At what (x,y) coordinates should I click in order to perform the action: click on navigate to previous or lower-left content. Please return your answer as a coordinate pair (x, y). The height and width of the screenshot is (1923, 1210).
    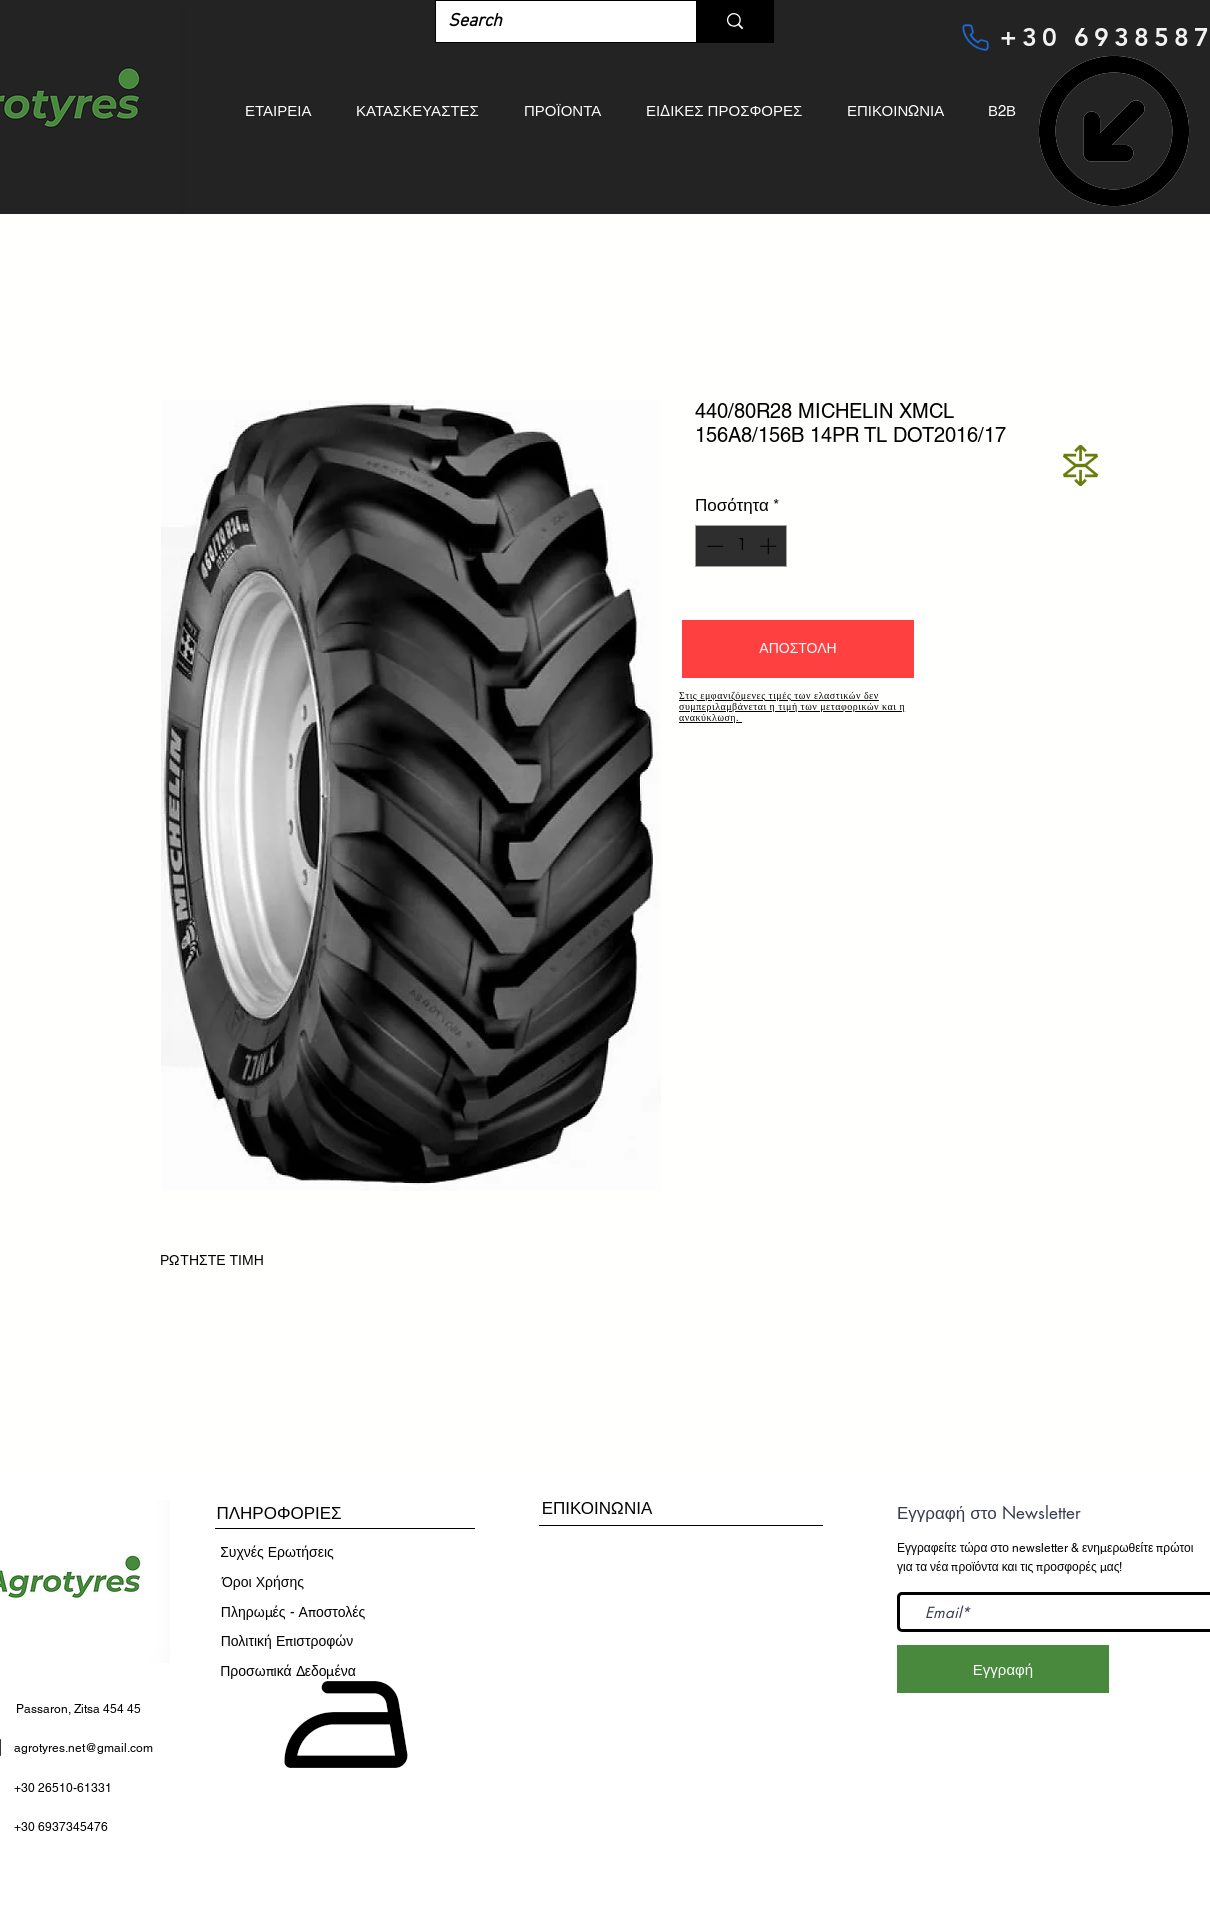
    Looking at the image, I should click on (1114, 131).